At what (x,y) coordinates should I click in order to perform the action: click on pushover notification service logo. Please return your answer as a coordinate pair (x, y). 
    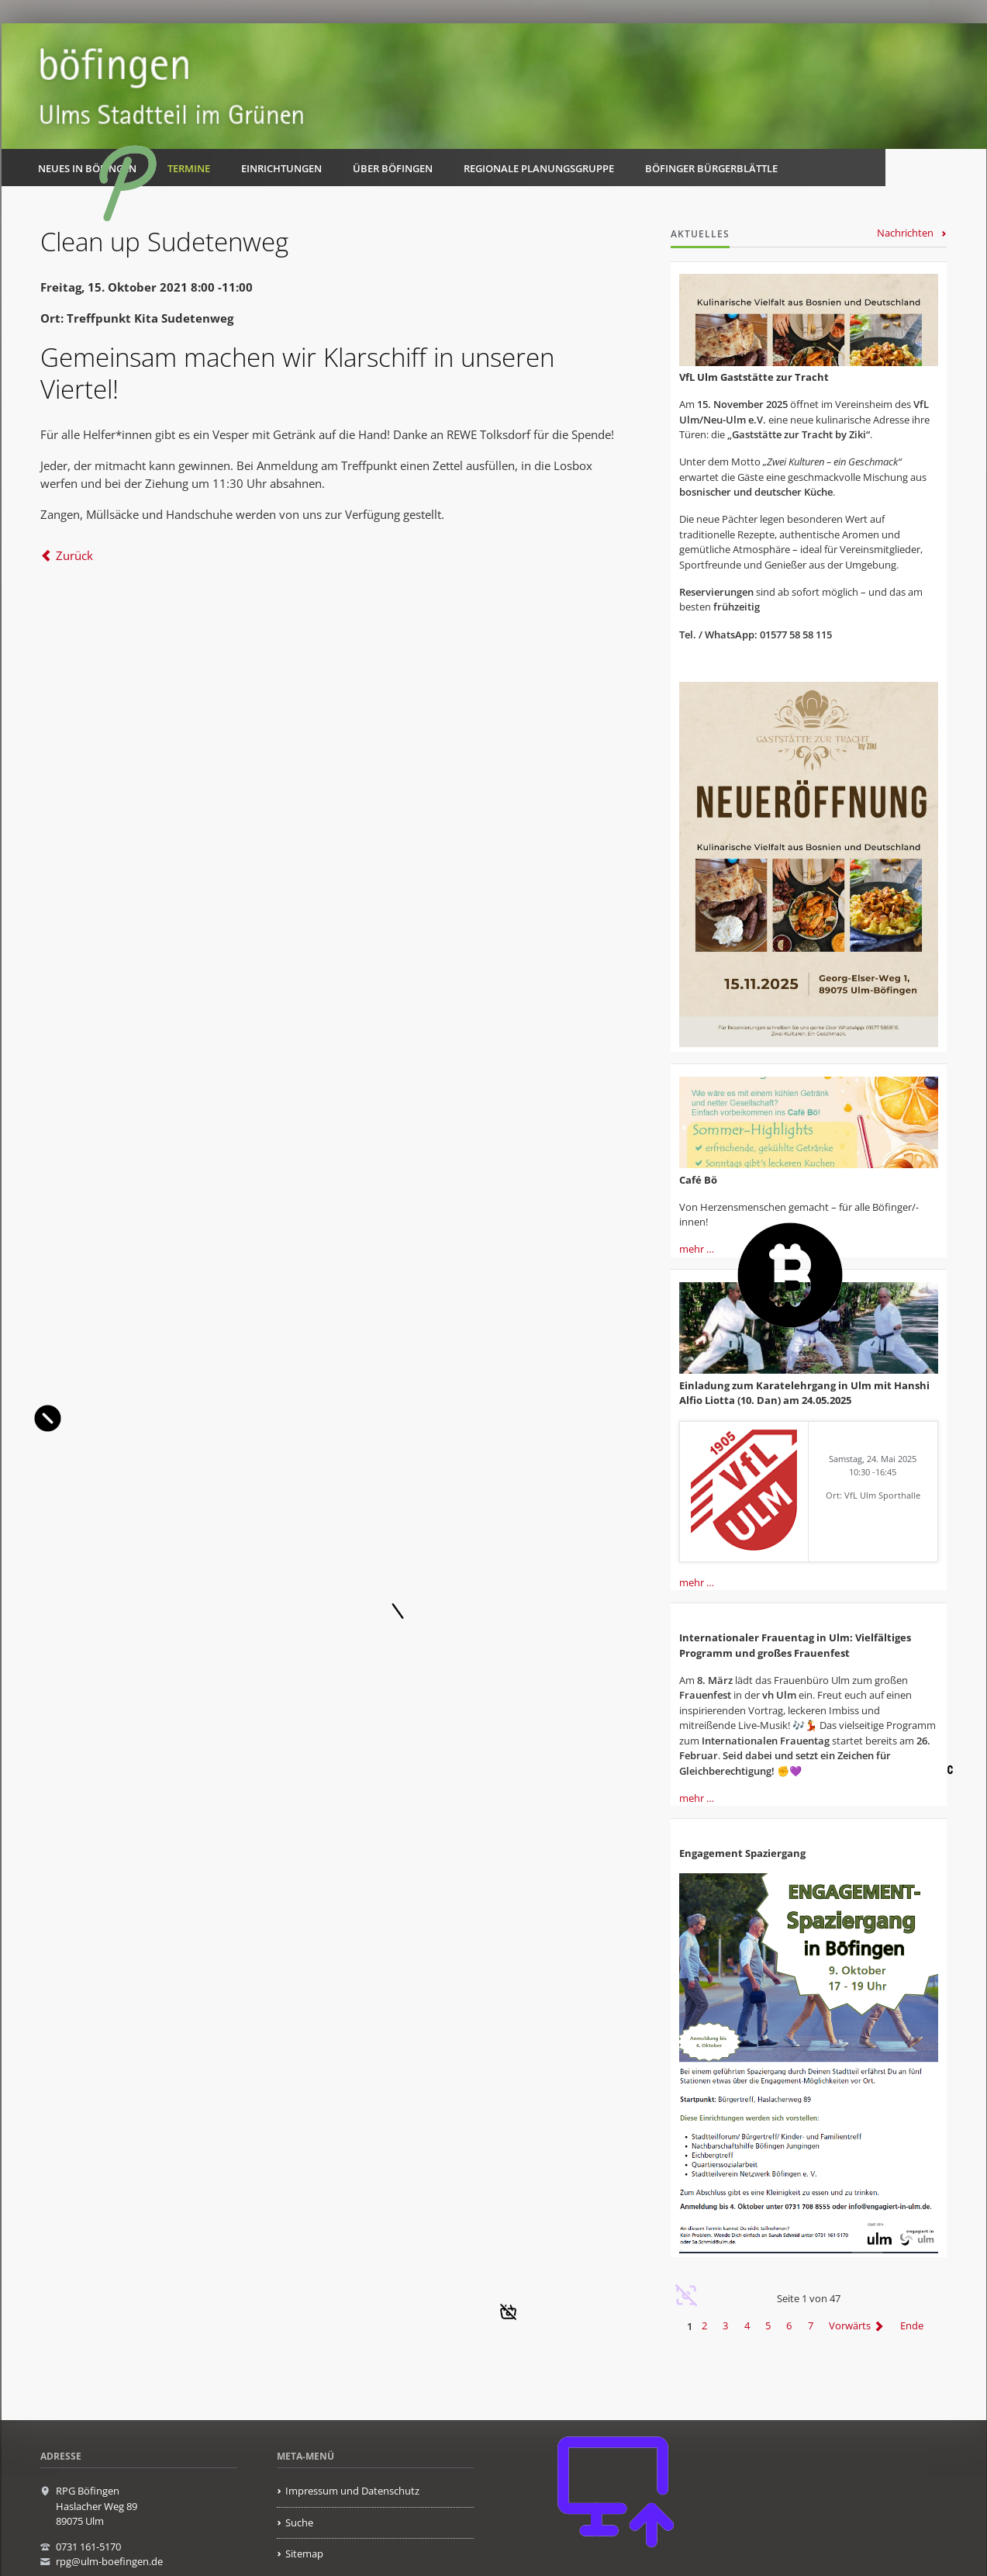
    Looking at the image, I should click on (126, 183).